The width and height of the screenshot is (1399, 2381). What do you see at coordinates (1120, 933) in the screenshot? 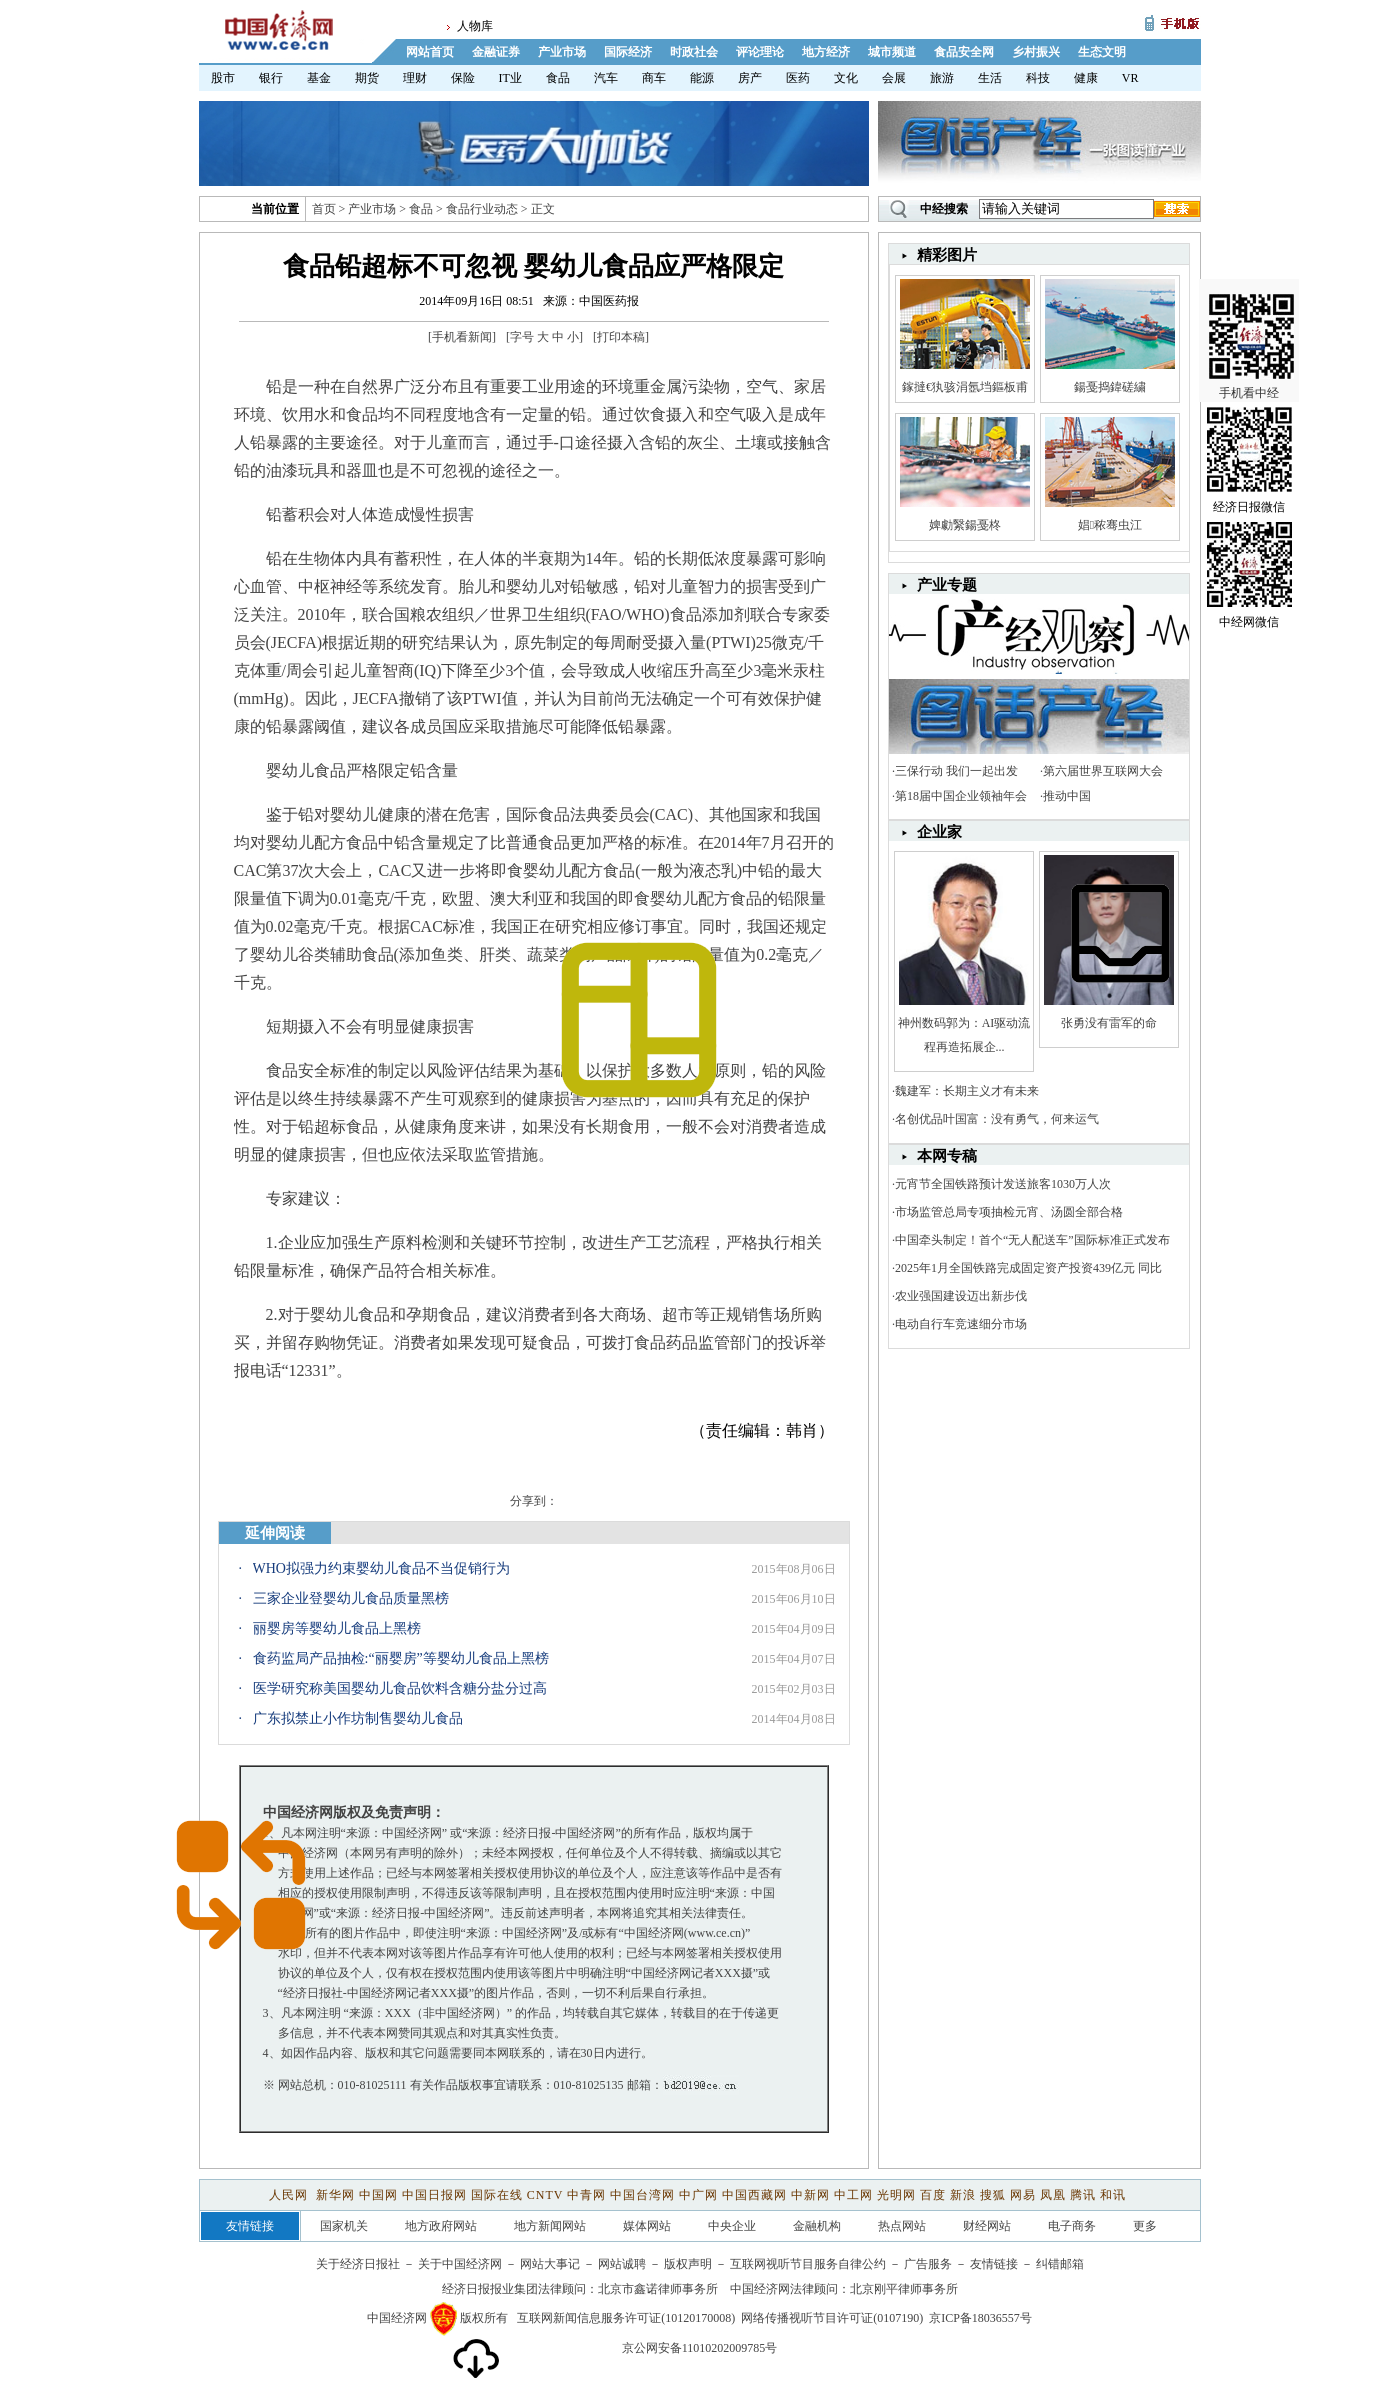
I see `view inbox or incoming items` at bounding box center [1120, 933].